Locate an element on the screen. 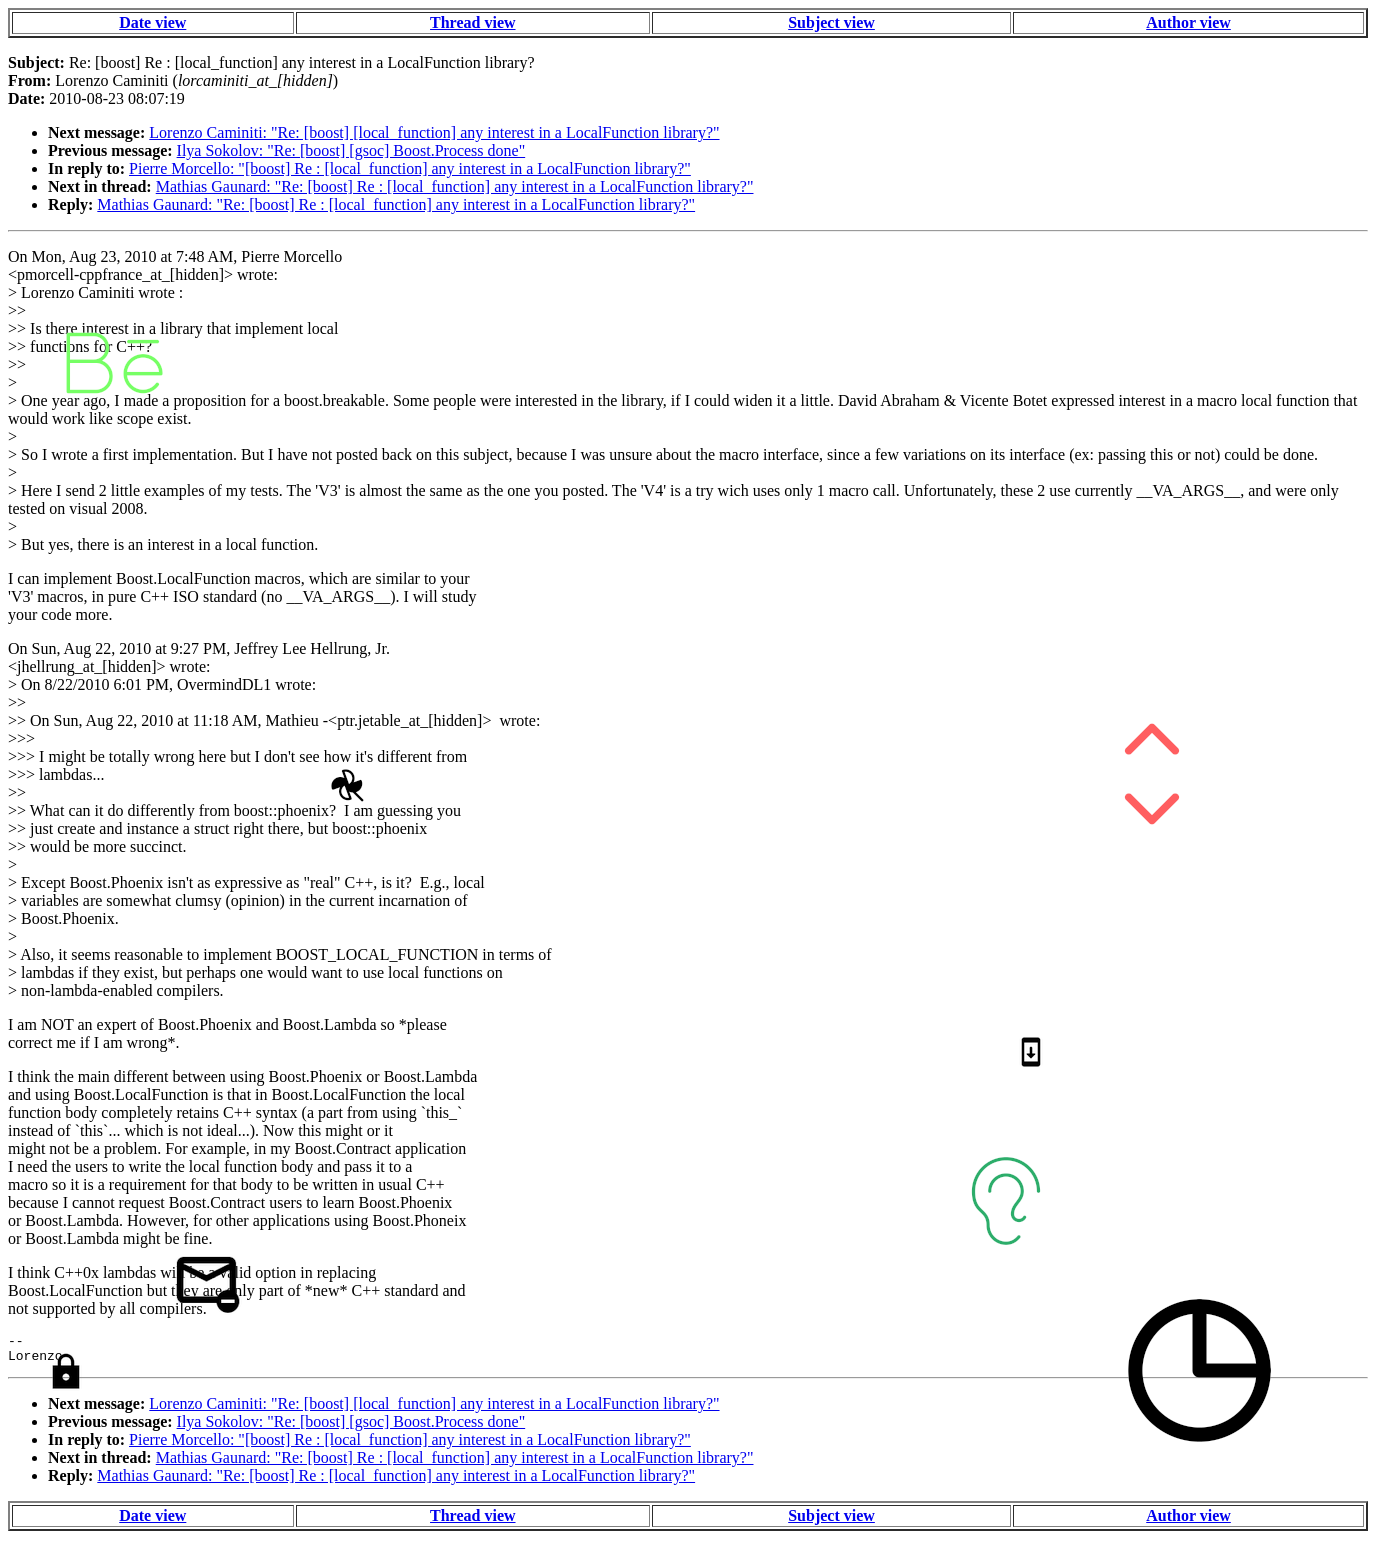  indicates a secure connection is located at coordinates (66, 1372).